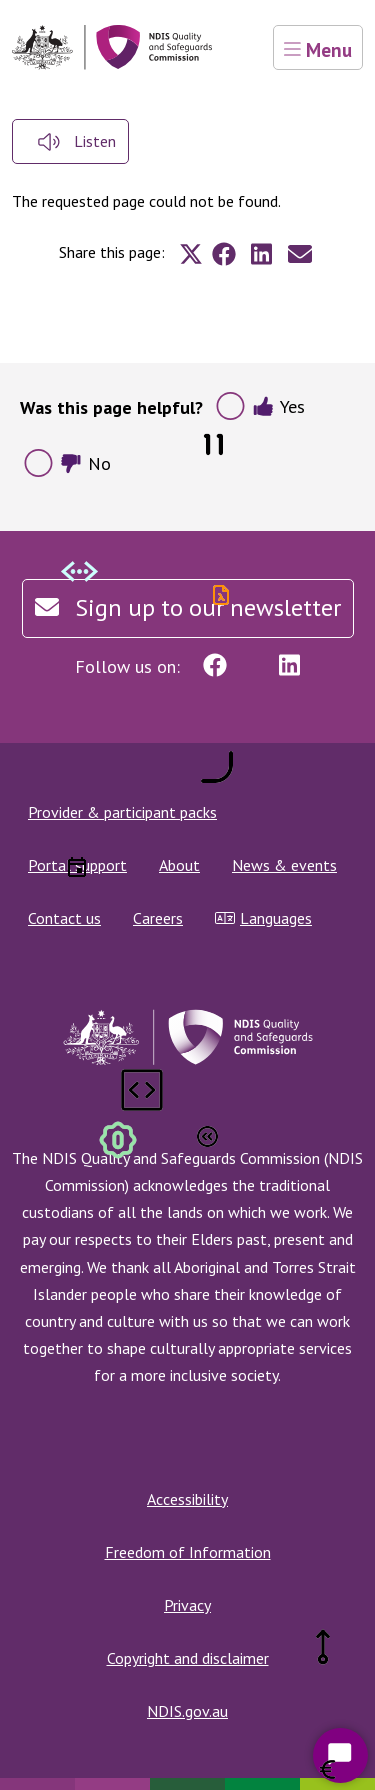 This screenshot has width=375, height=1790. Describe the element at coordinates (77, 868) in the screenshot. I see `add a calendar event` at that location.